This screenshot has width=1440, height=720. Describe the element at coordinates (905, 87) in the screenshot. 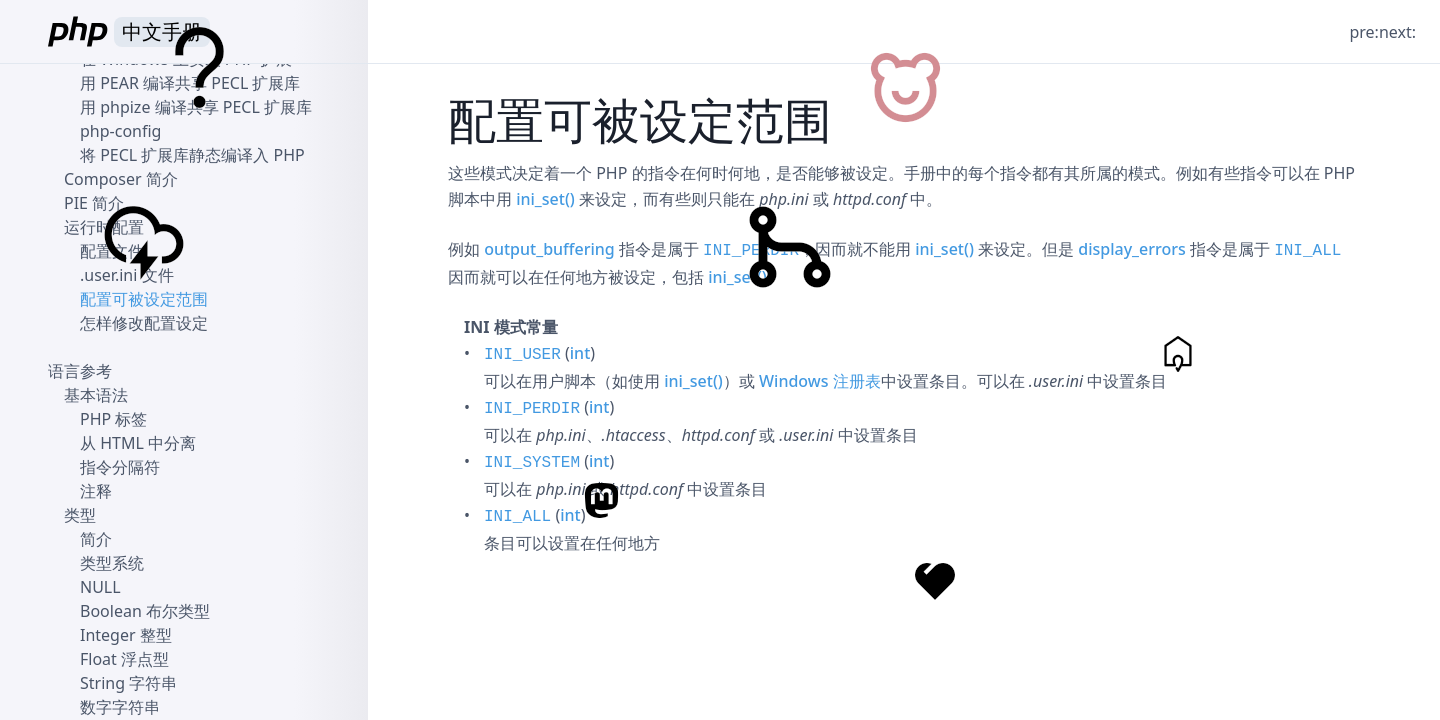

I see `select bear avatar or profile icon` at that location.